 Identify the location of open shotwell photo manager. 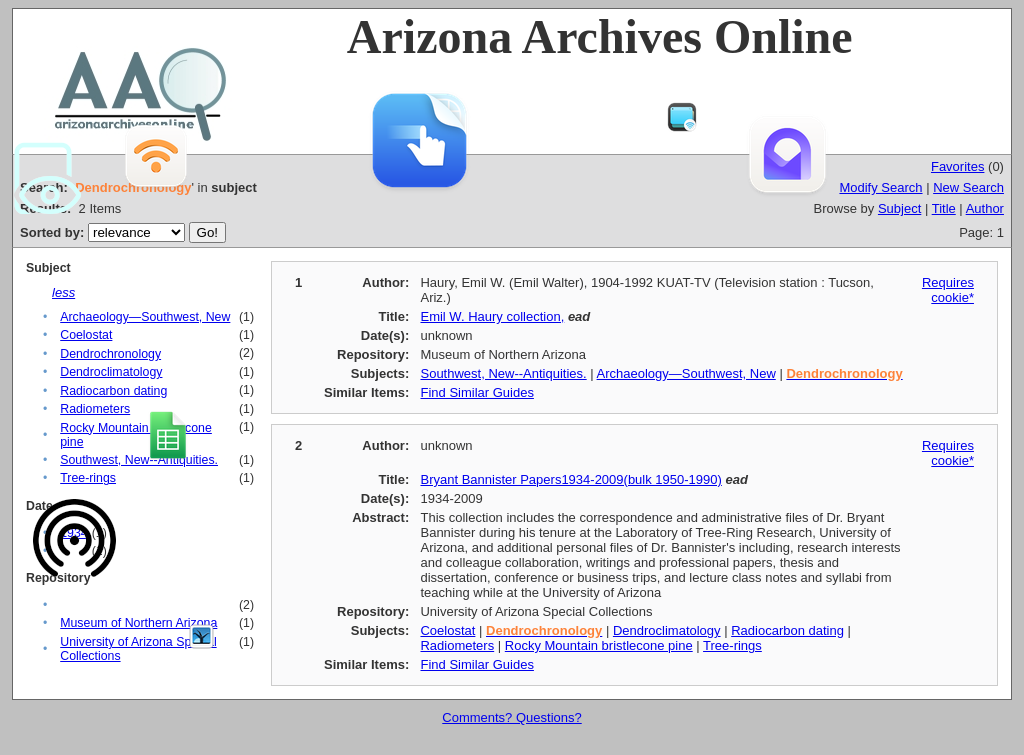
(201, 636).